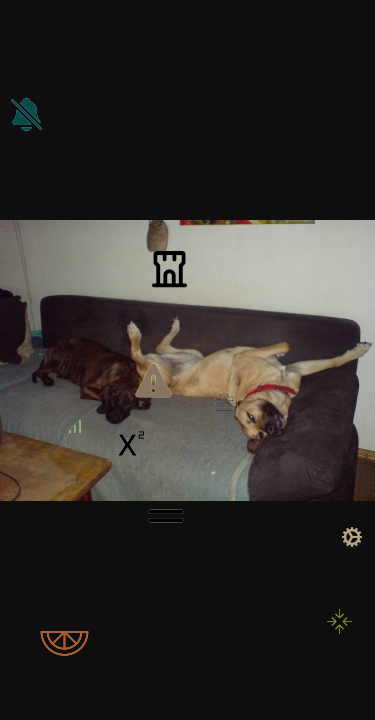  I want to click on access castle or fortress-themed game content, so click(169, 268).